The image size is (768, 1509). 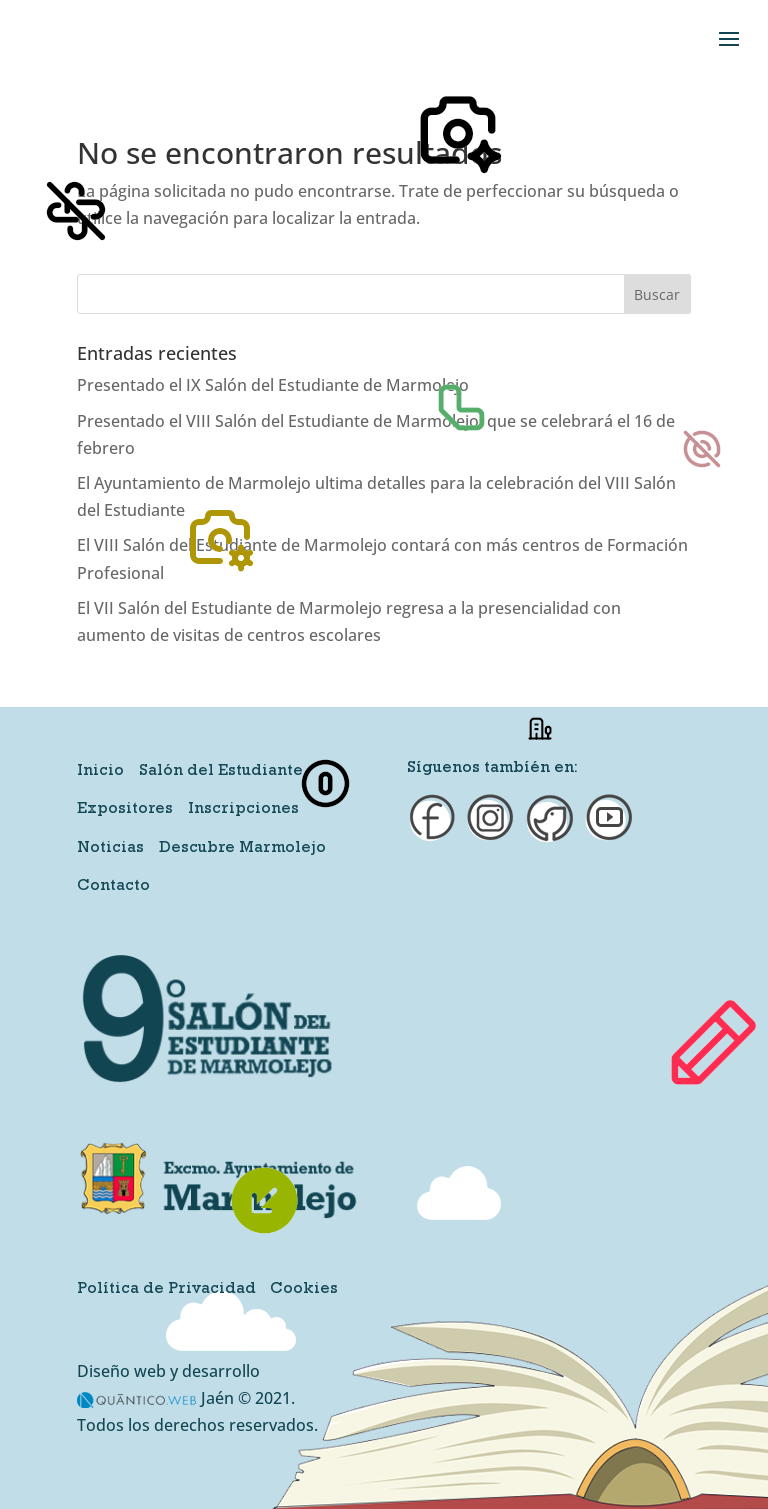 I want to click on api connection disabled, so click(x=76, y=211).